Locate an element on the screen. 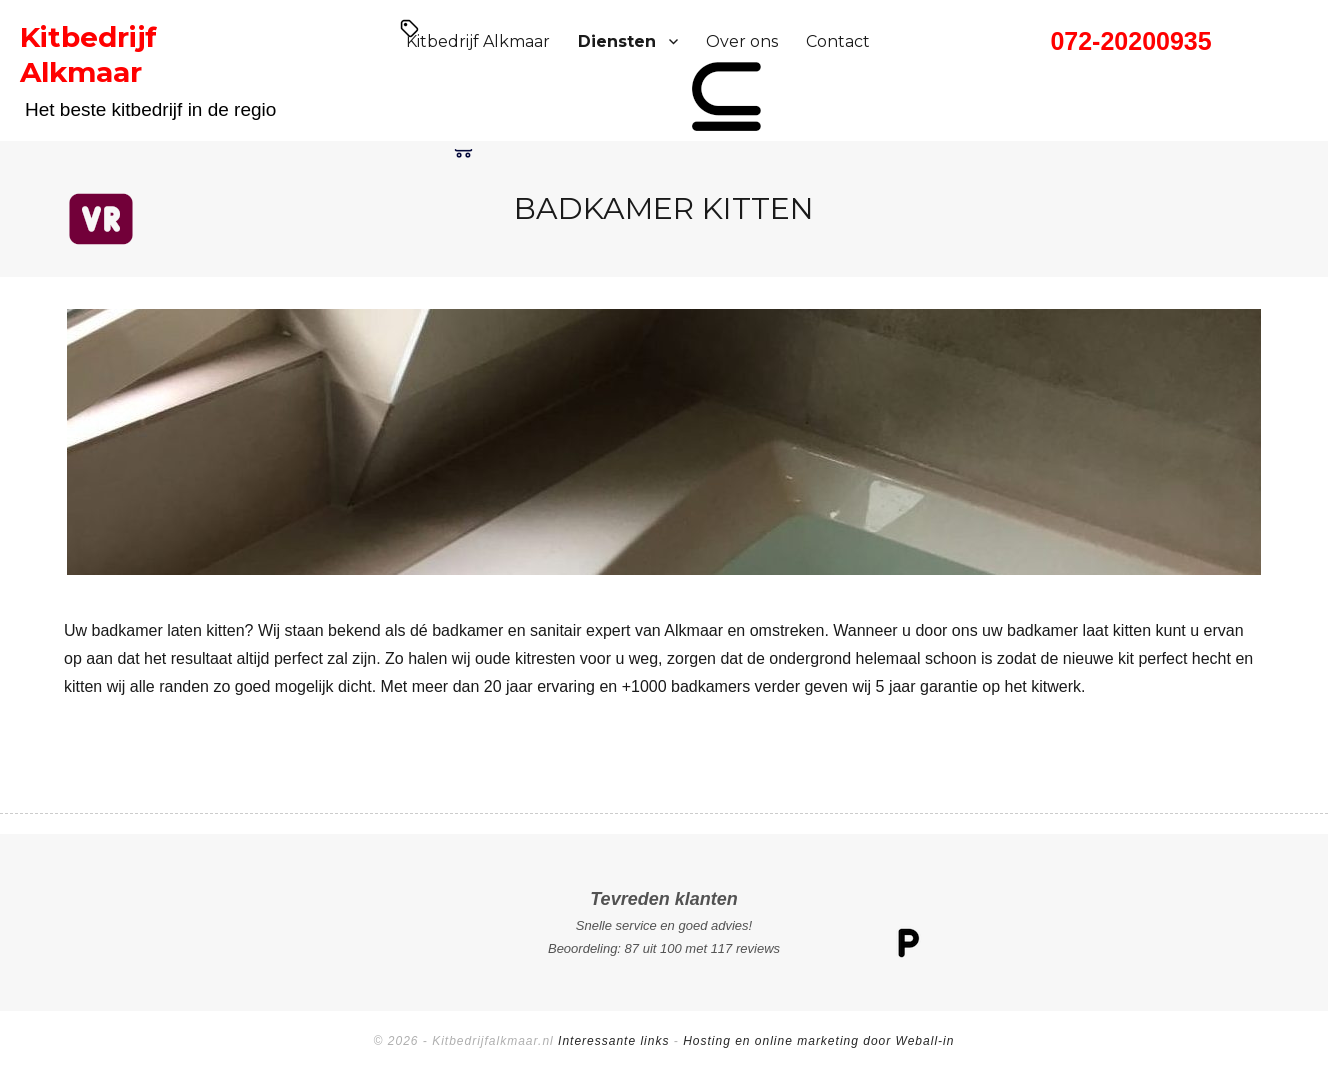 This screenshot has width=1328, height=1092. indicates a subset relationship in mathematical notation is located at coordinates (728, 95).